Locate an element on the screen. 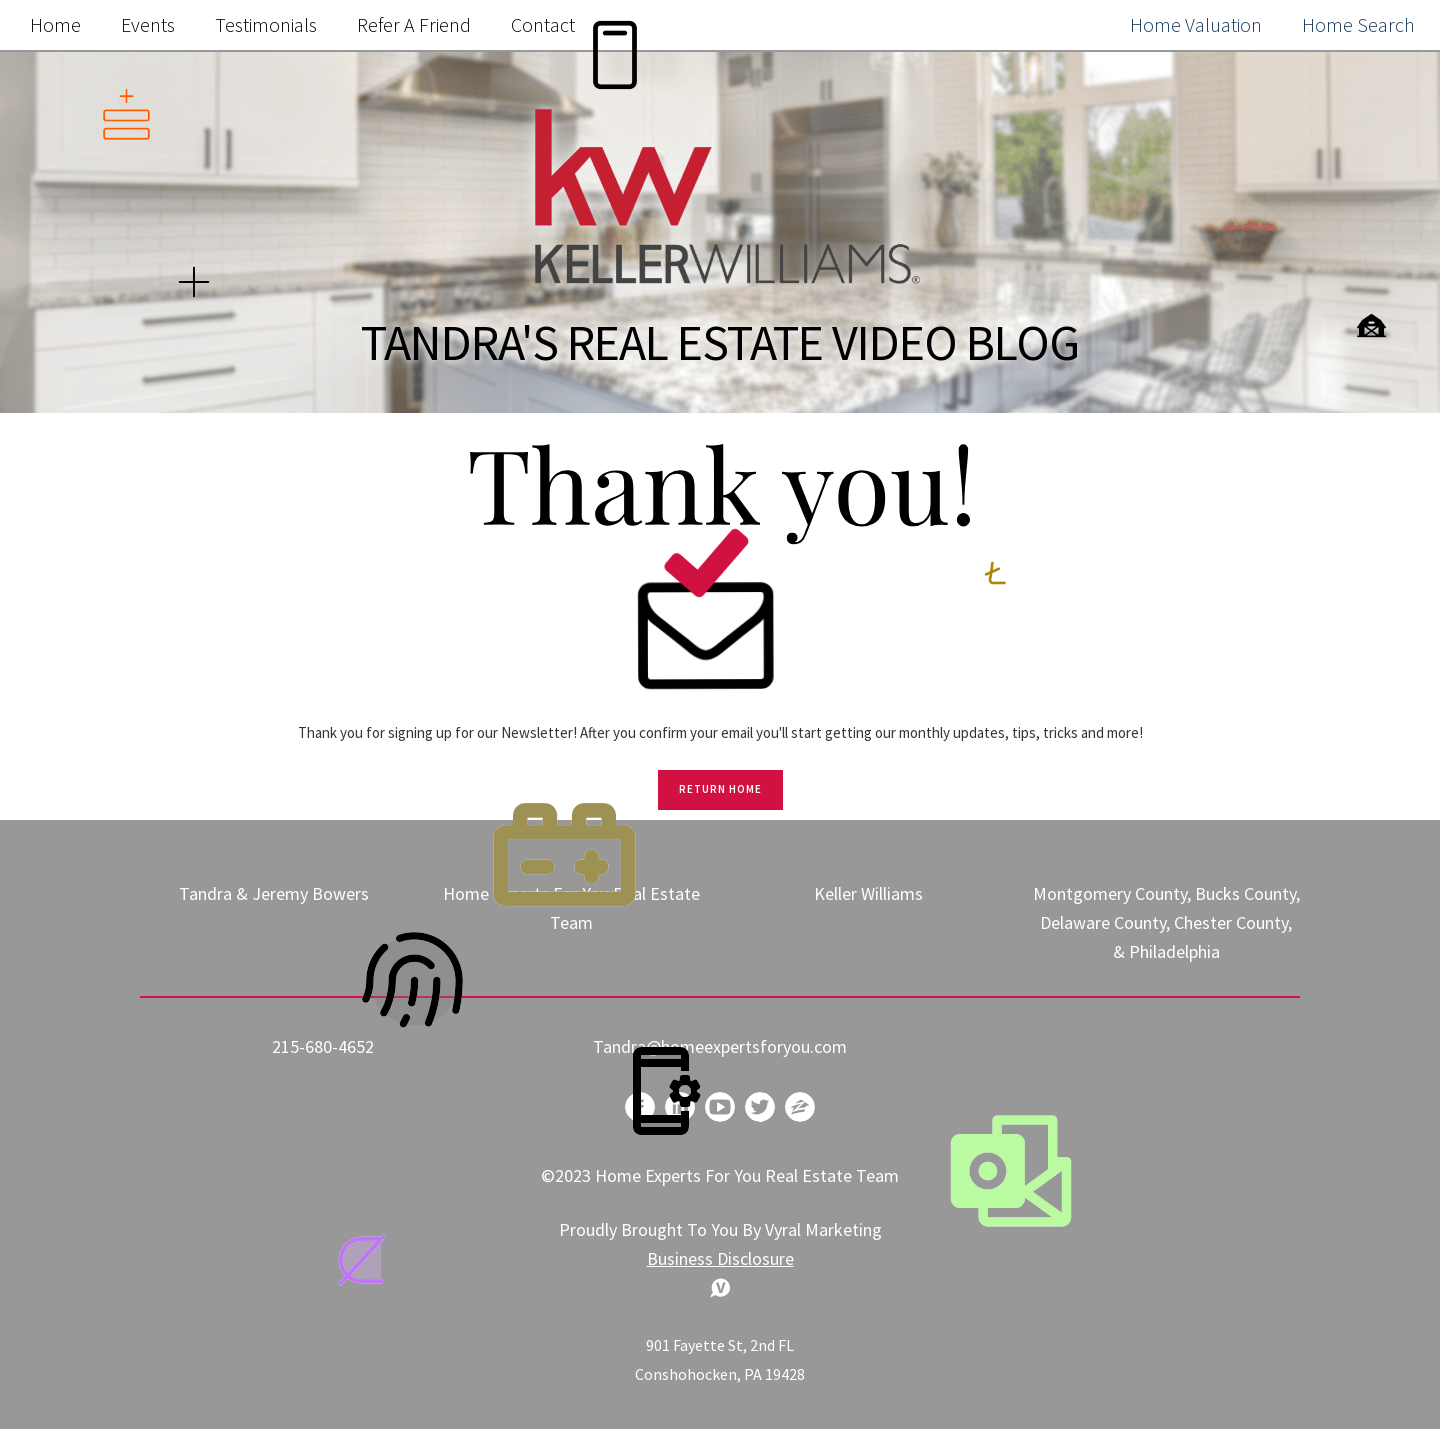 This screenshot has height=1429, width=1440. add a new row at the top is located at coordinates (126, 118).